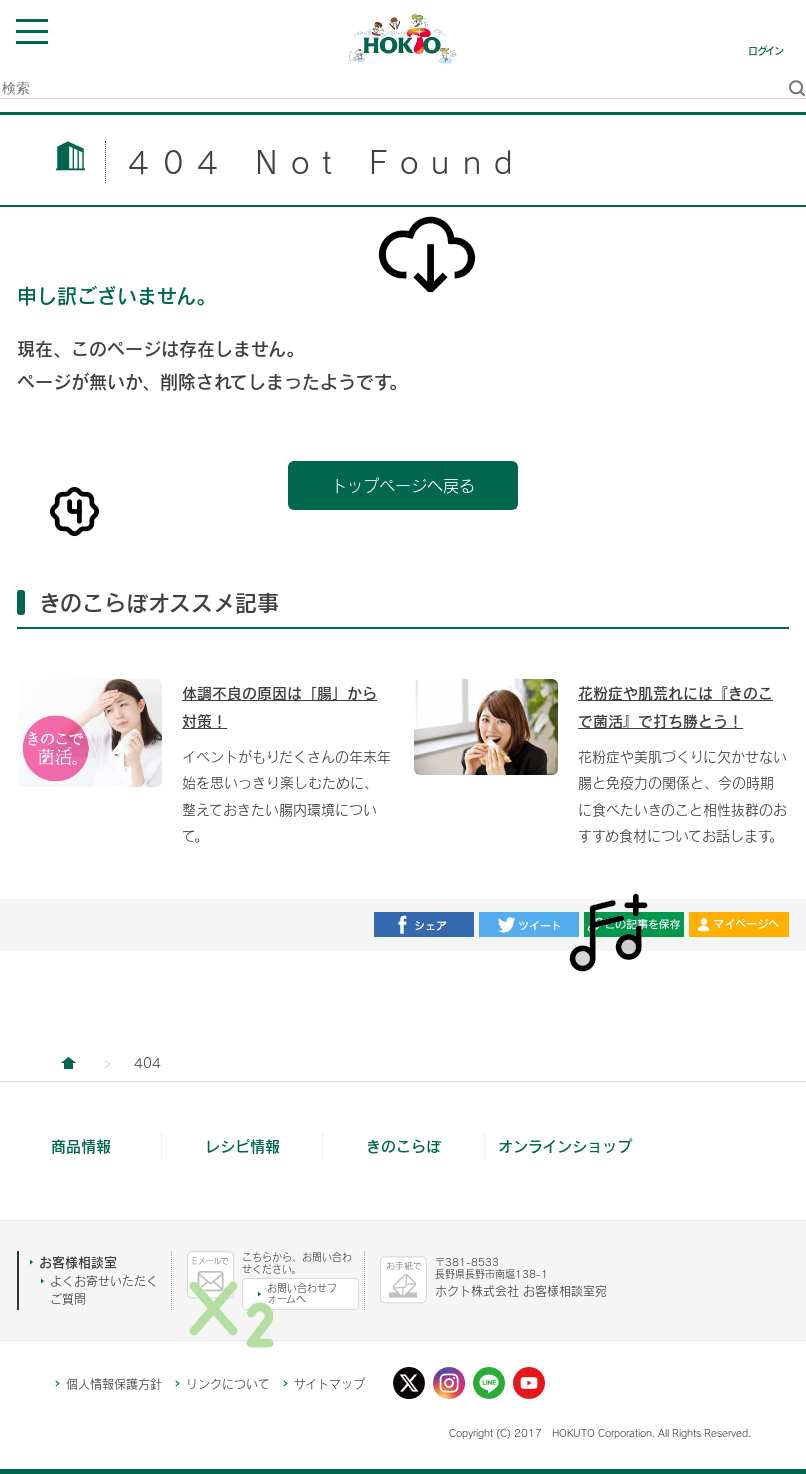 The width and height of the screenshot is (806, 1474). Describe the element at coordinates (610, 934) in the screenshot. I see `add a new song to your library` at that location.